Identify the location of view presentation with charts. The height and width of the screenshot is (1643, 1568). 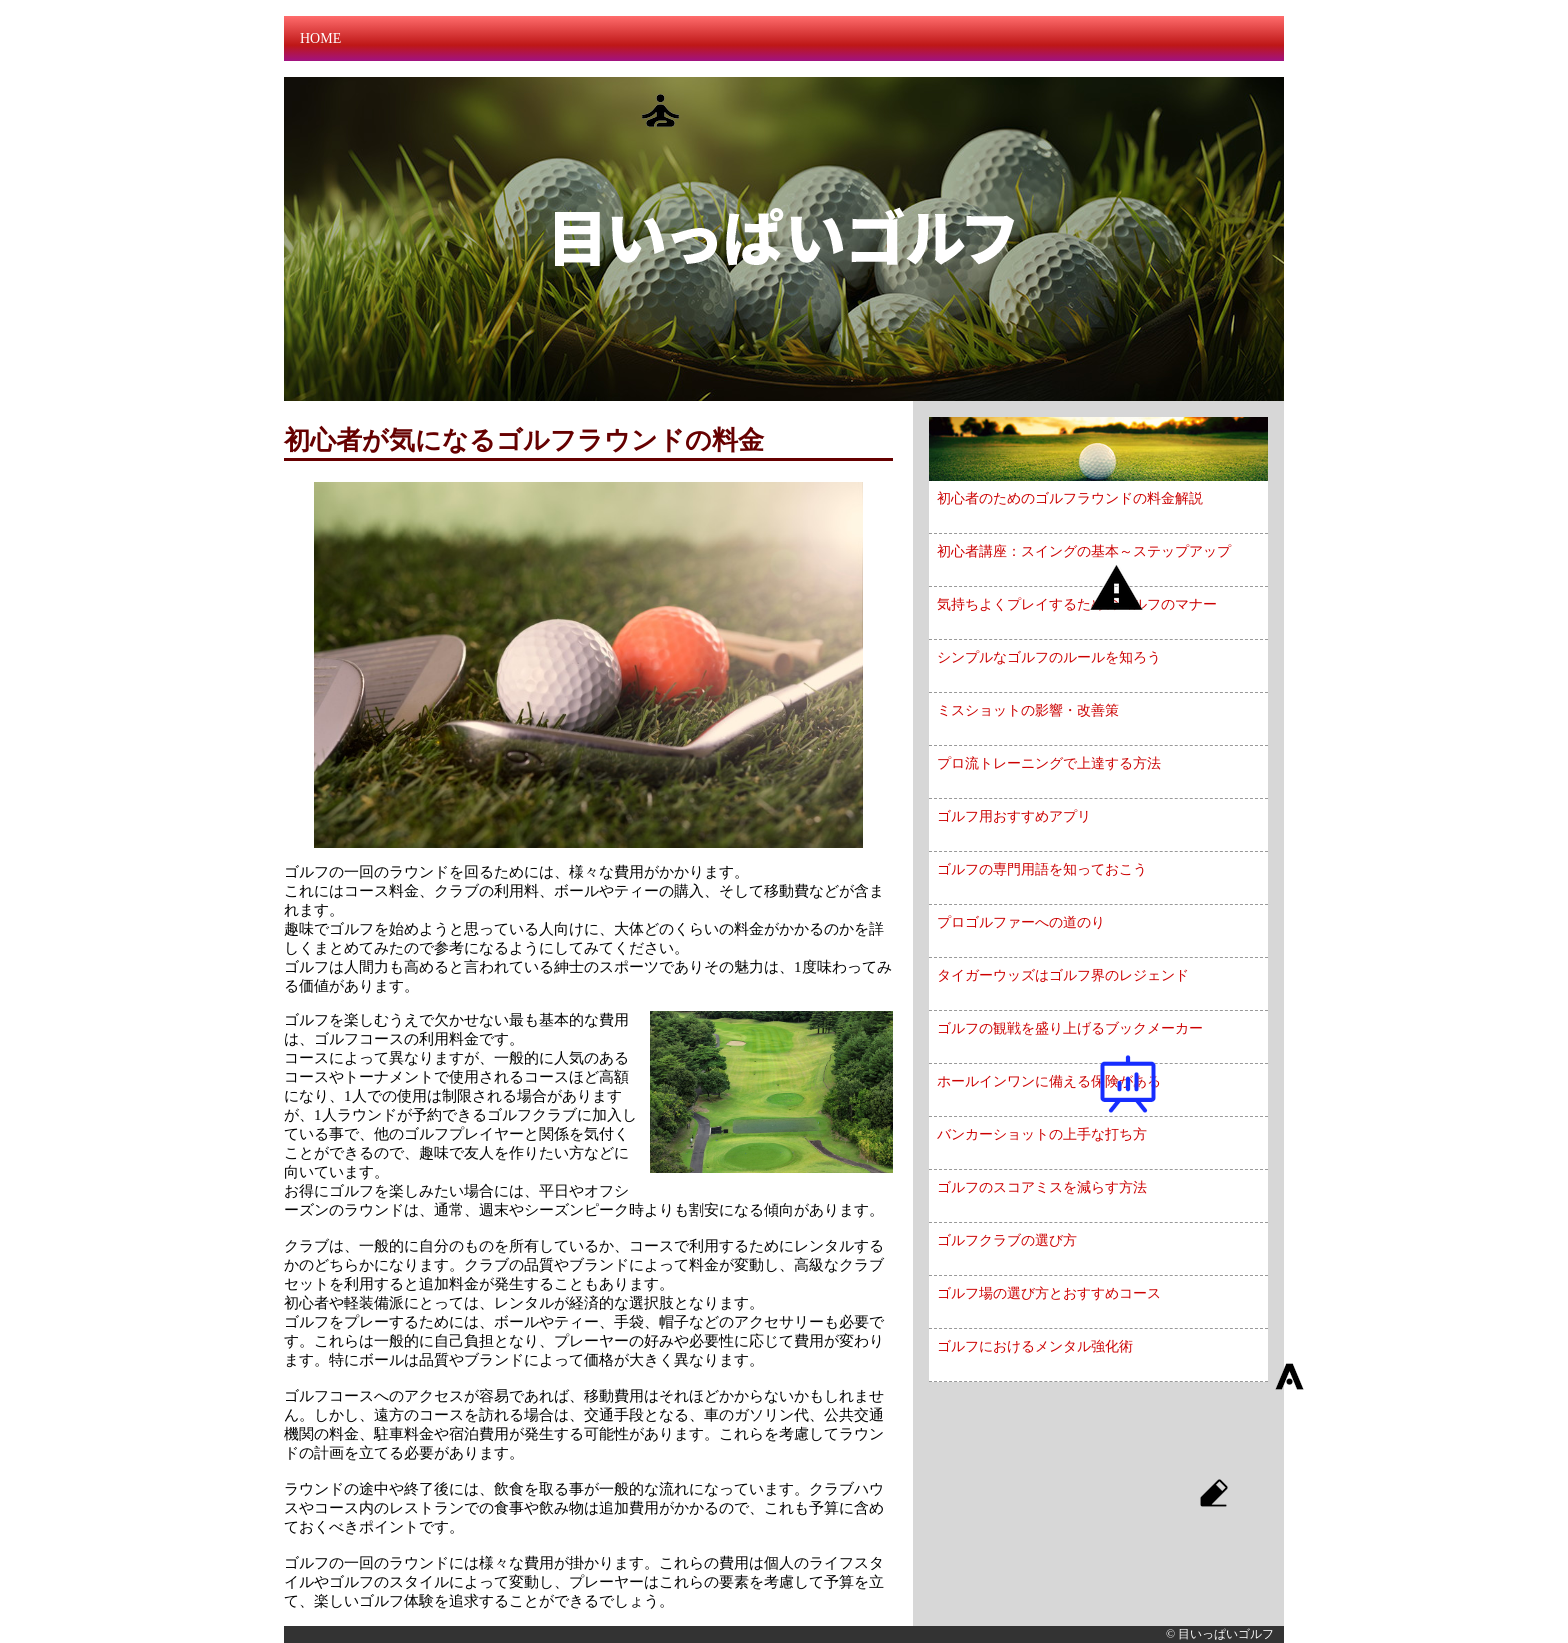
(1128, 1085).